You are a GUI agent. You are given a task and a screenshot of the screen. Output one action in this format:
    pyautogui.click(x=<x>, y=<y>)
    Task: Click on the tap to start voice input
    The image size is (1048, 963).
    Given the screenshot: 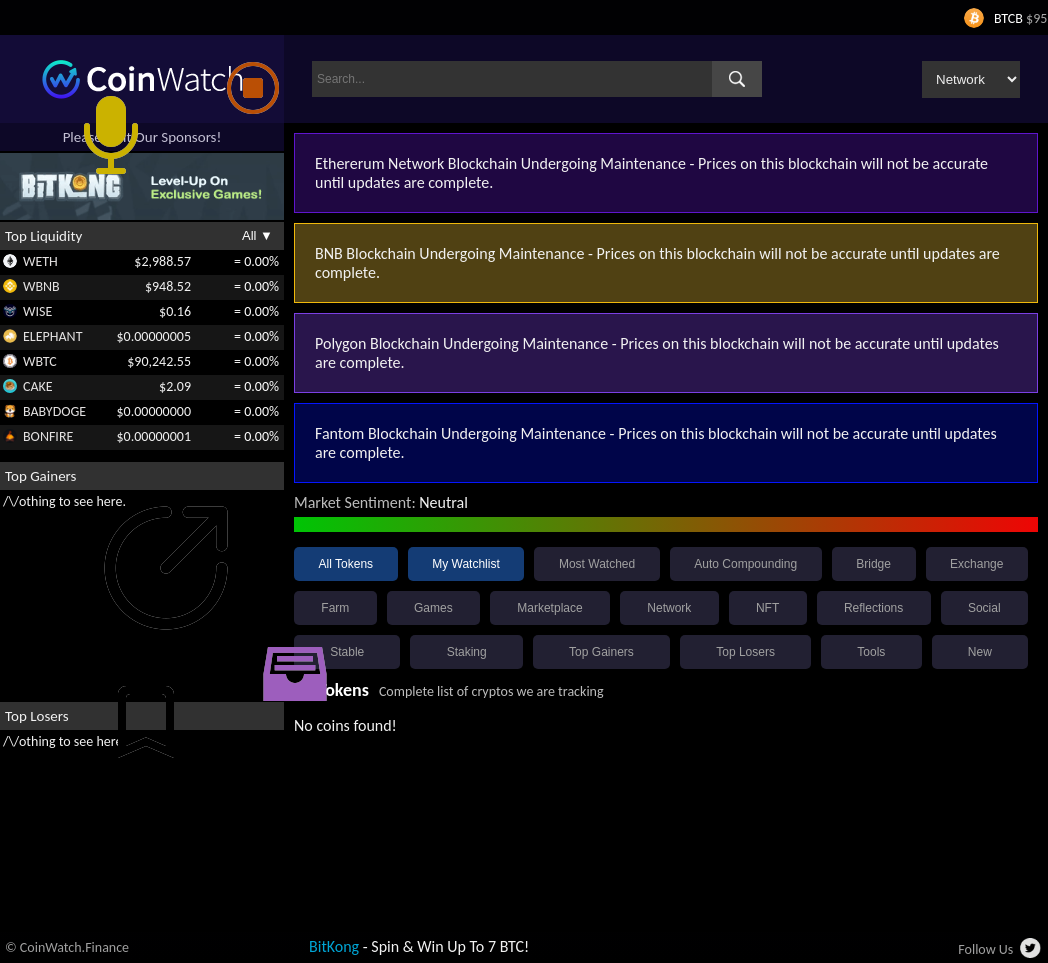 What is the action you would take?
    pyautogui.click(x=111, y=135)
    